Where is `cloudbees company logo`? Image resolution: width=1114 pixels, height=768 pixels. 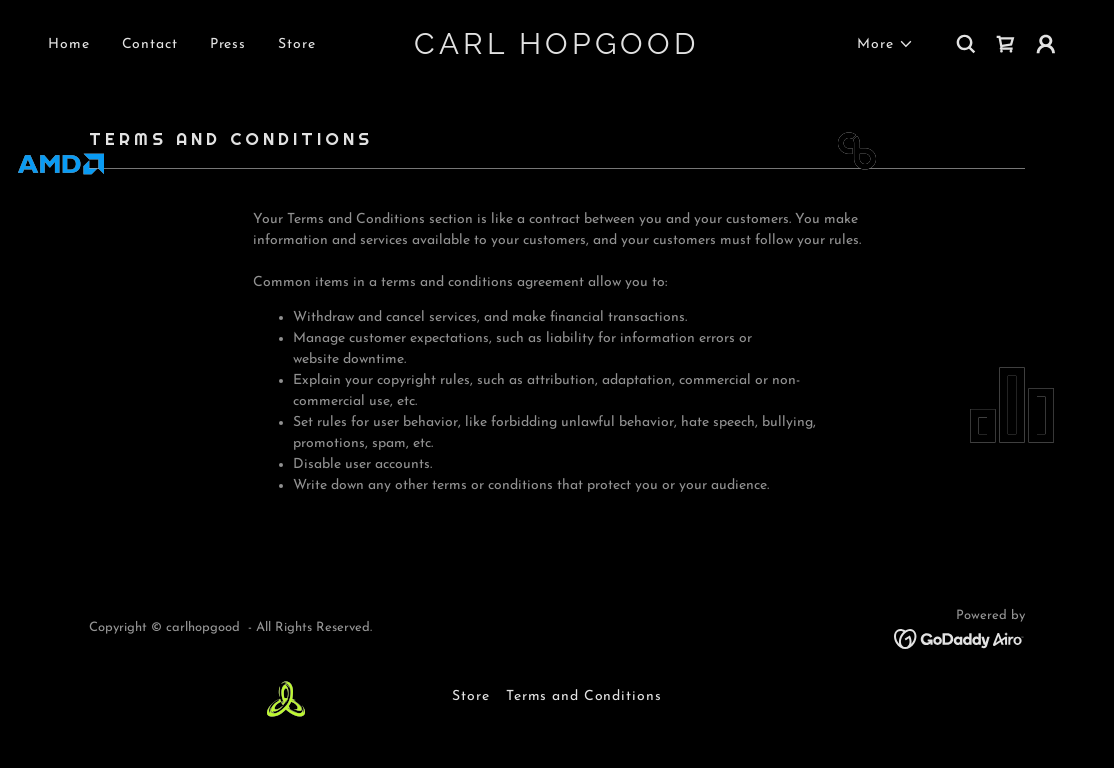
cloudbees company logo is located at coordinates (857, 151).